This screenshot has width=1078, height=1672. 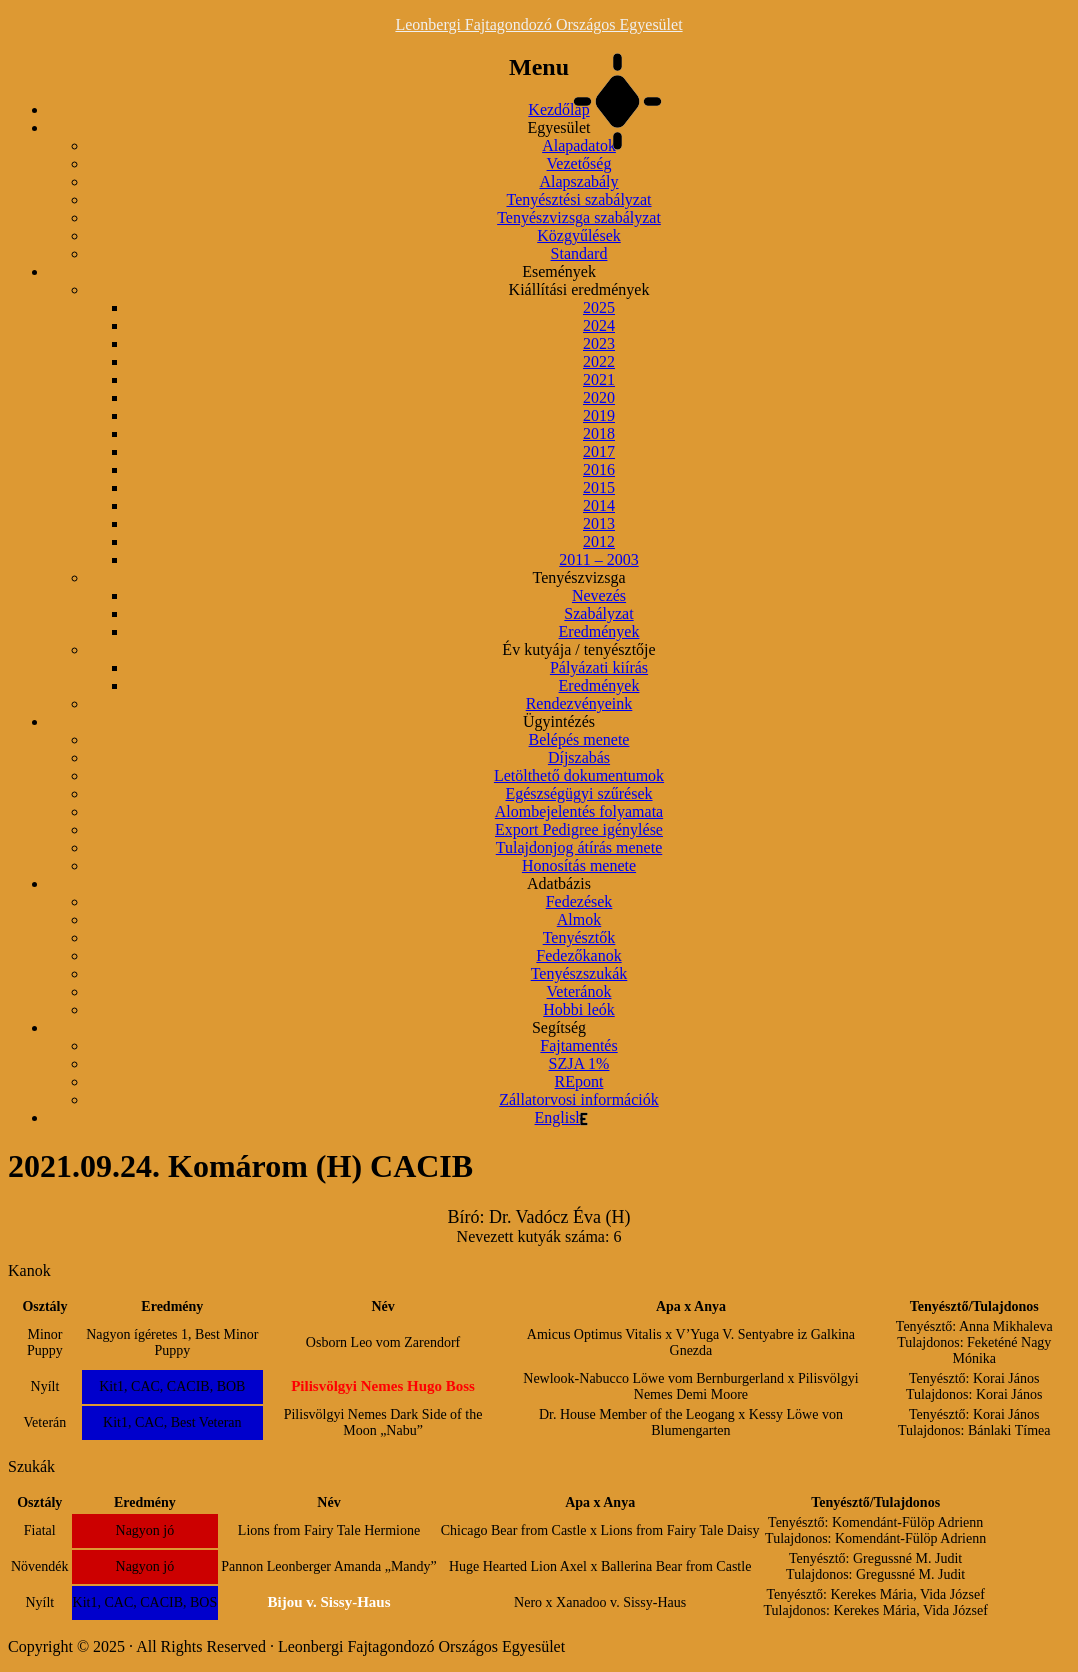 What do you see at coordinates (584, 1119) in the screenshot?
I see `indicates an "E" label or category marker` at bounding box center [584, 1119].